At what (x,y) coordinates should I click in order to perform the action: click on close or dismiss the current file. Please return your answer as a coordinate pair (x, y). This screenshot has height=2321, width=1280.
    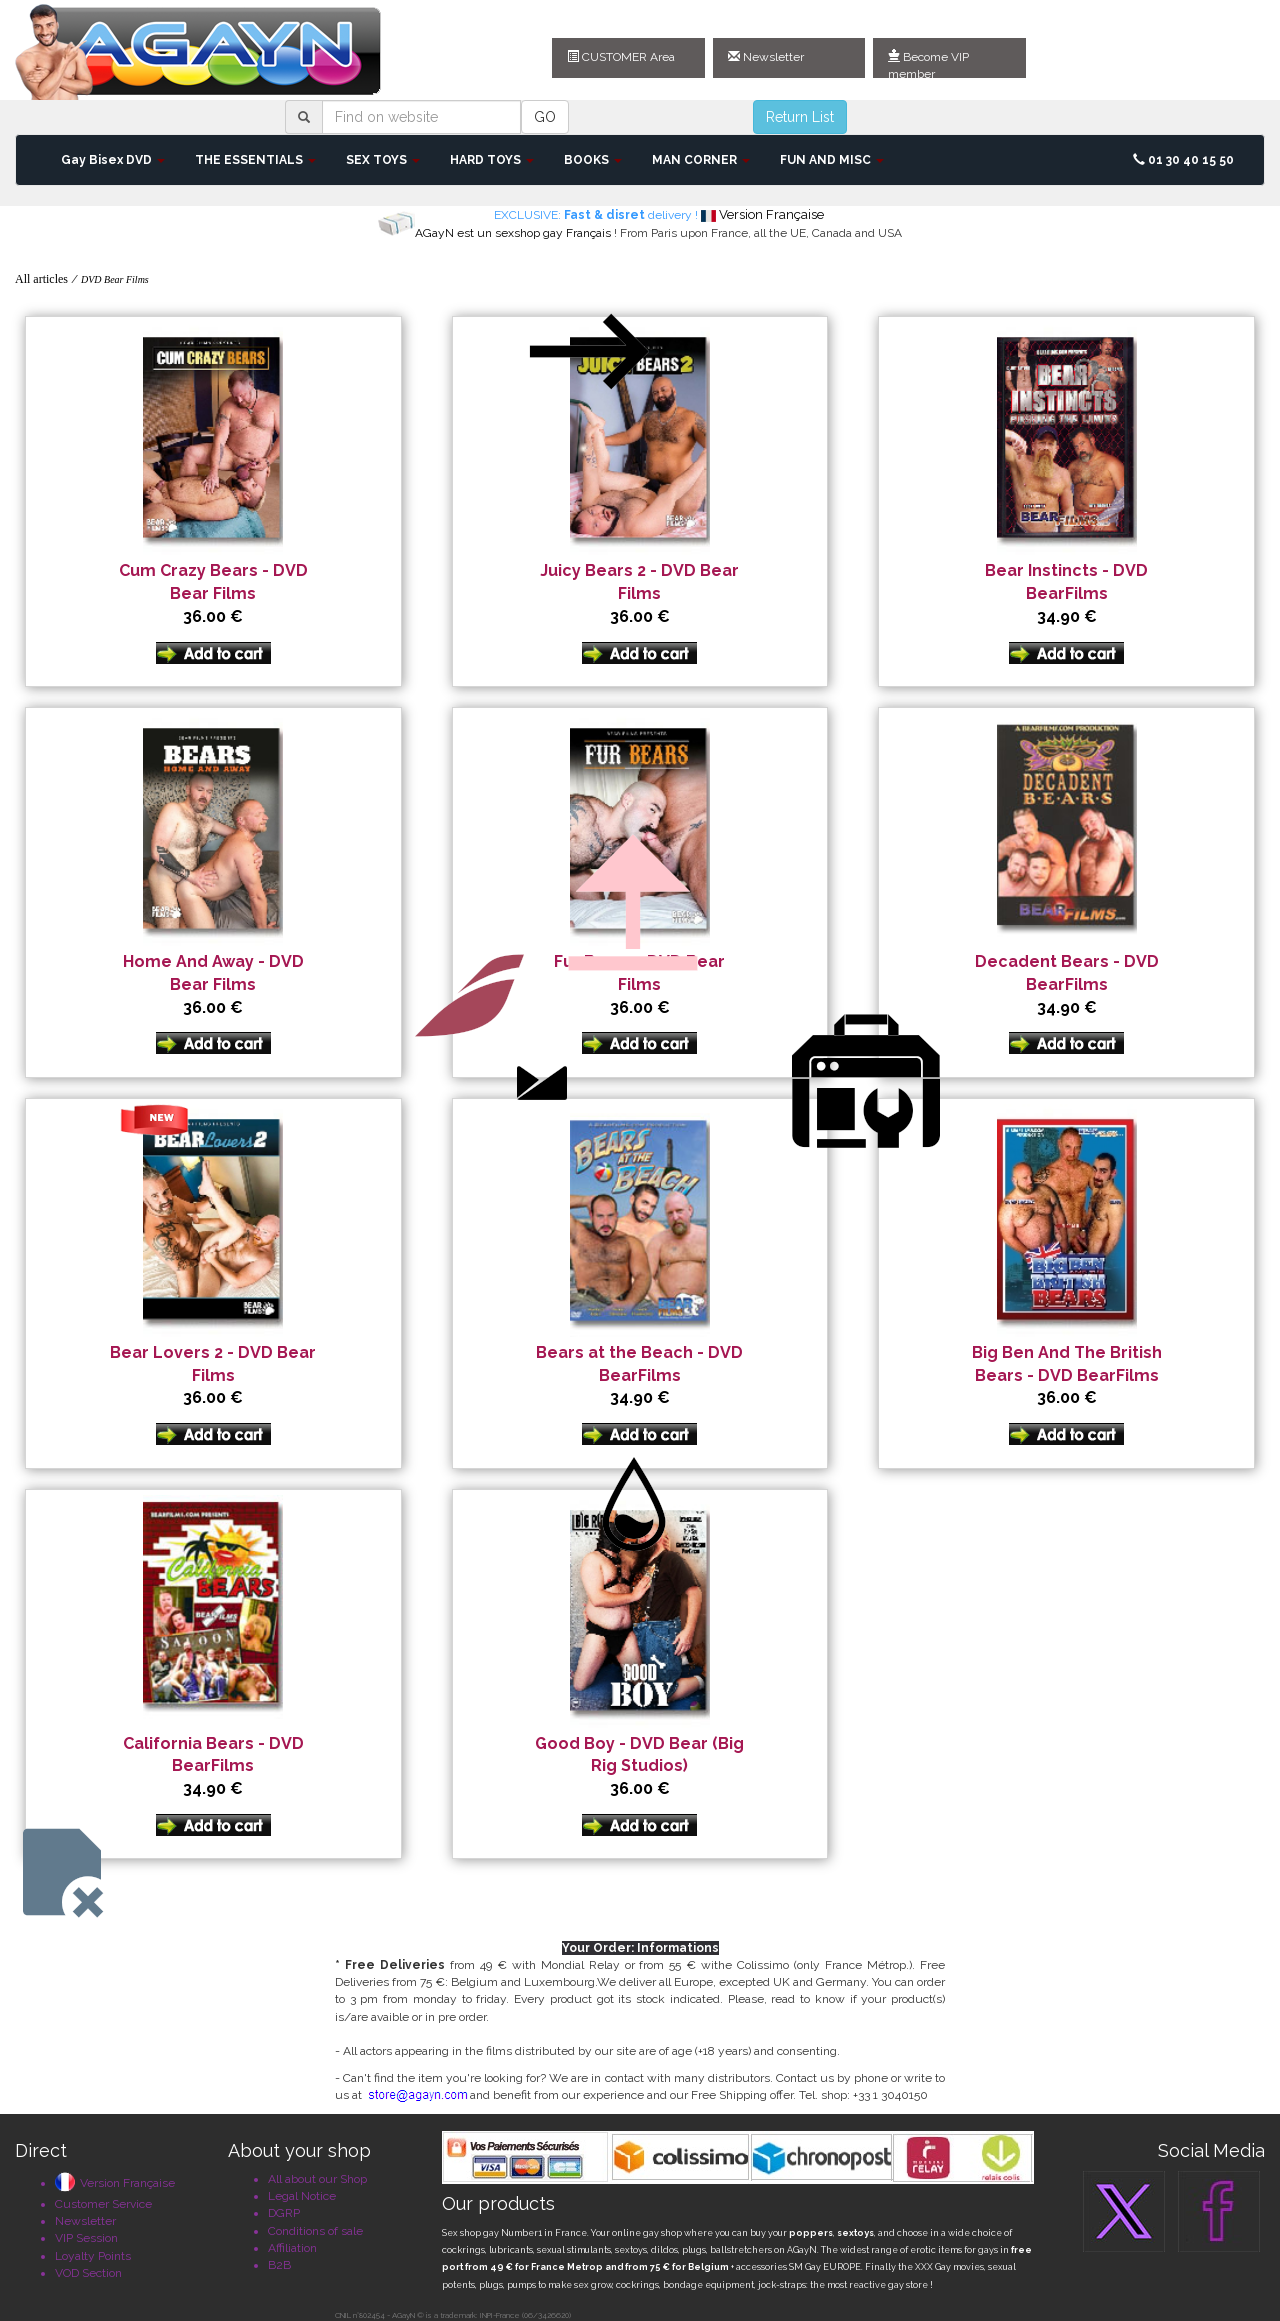
    Looking at the image, I should click on (62, 1872).